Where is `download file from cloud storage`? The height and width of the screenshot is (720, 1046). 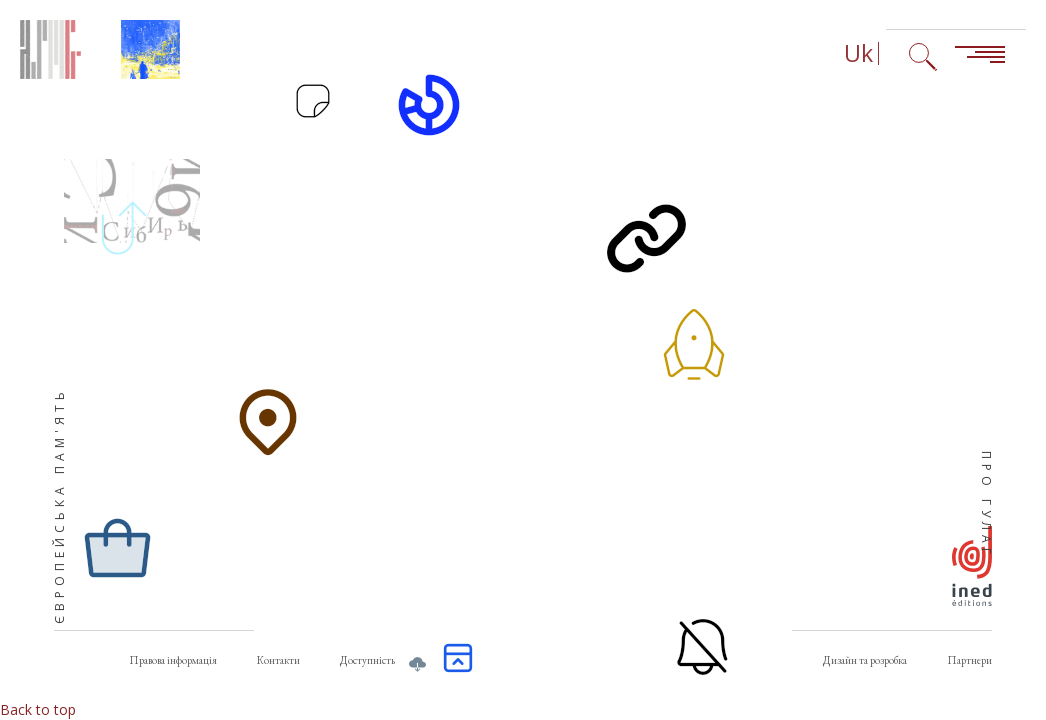
download file from cloud storage is located at coordinates (417, 664).